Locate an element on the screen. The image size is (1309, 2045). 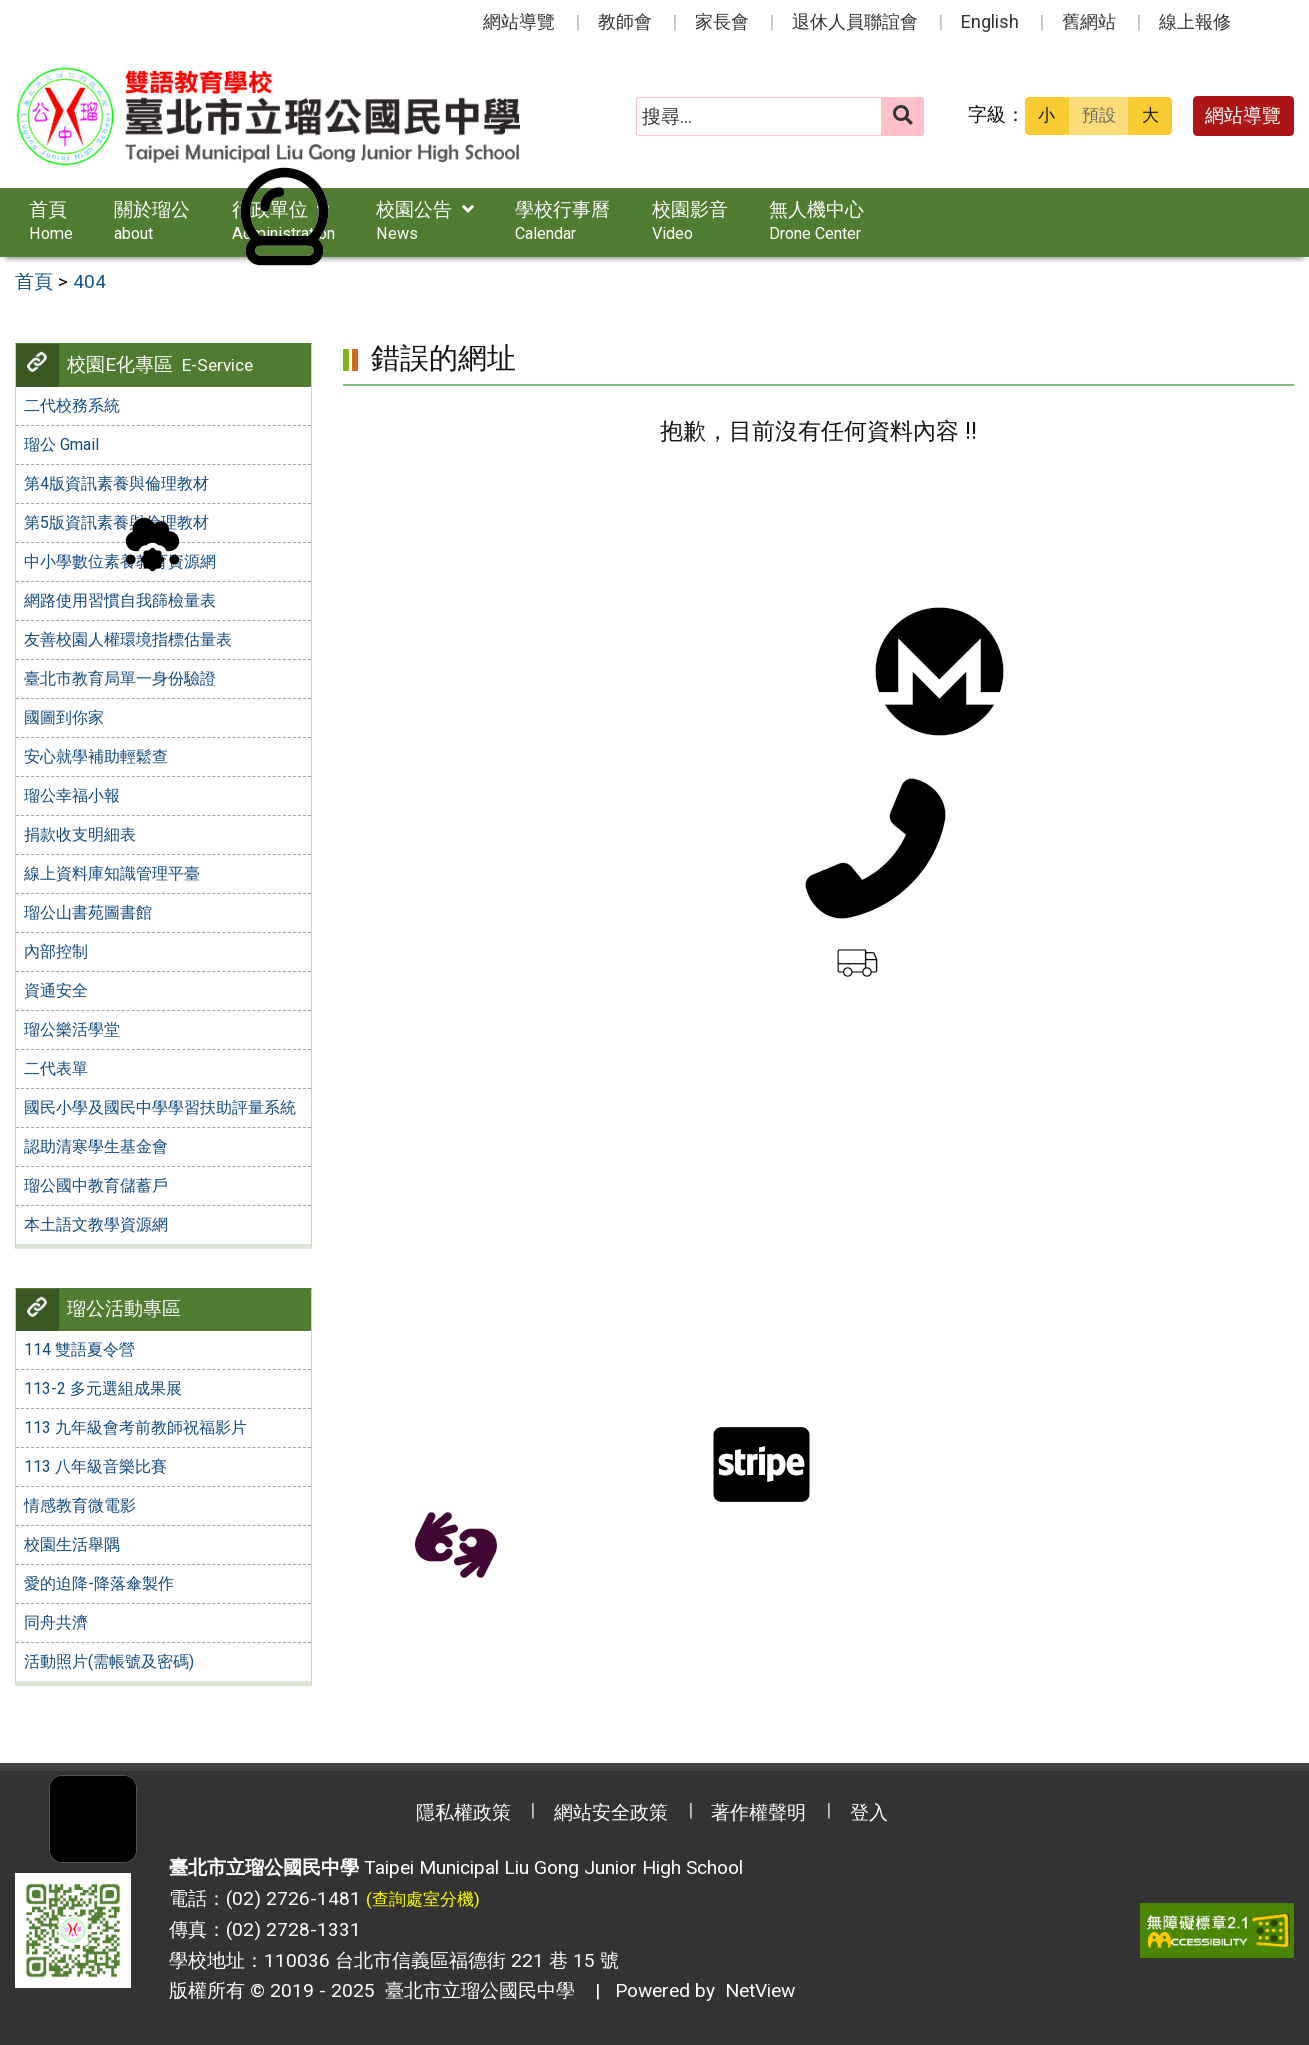
access fortune or prediction features is located at coordinates (284, 216).